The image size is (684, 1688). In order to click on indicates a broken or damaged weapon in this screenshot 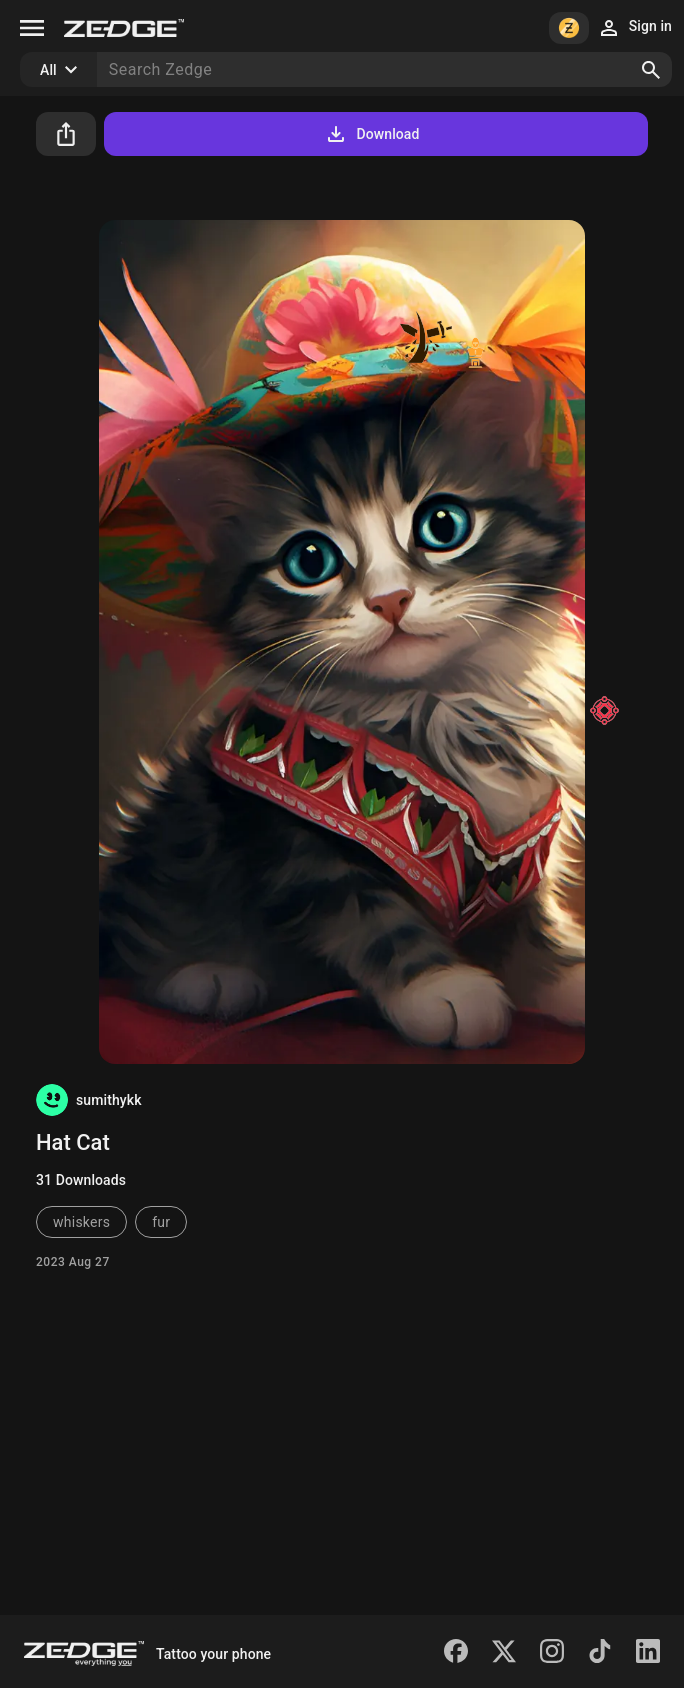, I will do `click(426, 337)`.